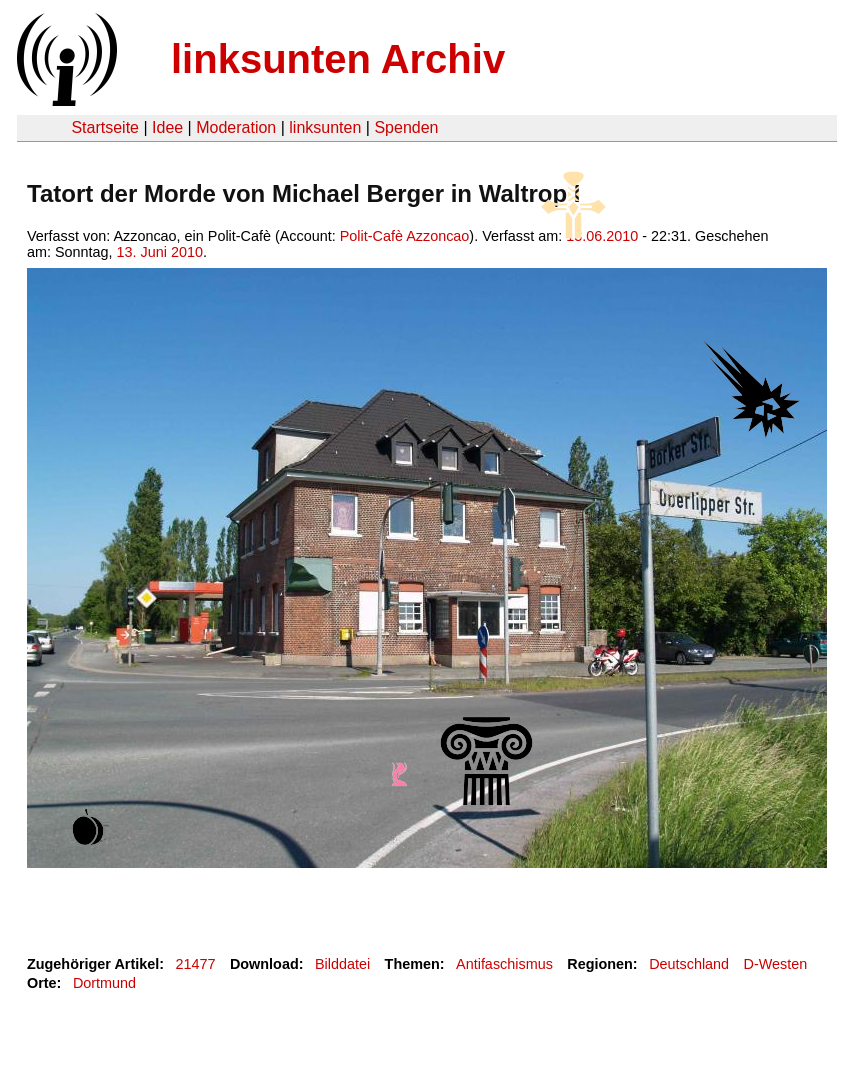  I want to click on indicates a magic or mystical item in inventory, so click(398, 774).